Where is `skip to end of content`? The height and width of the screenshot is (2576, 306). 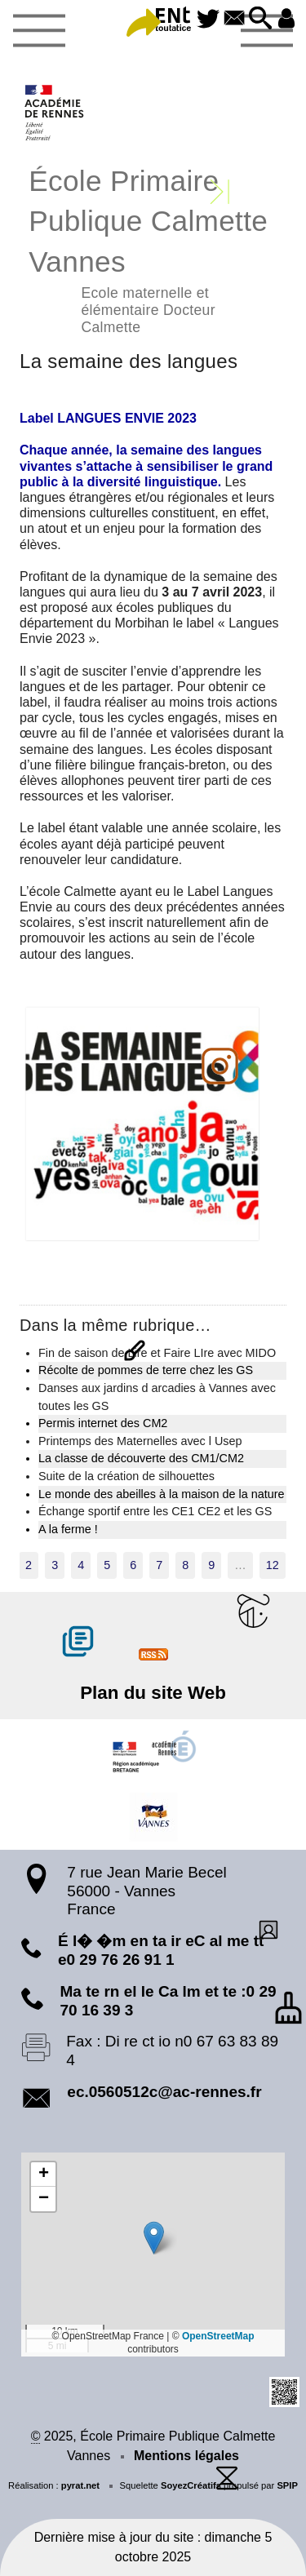 skip to end of content is located at coordinates (220, 192).